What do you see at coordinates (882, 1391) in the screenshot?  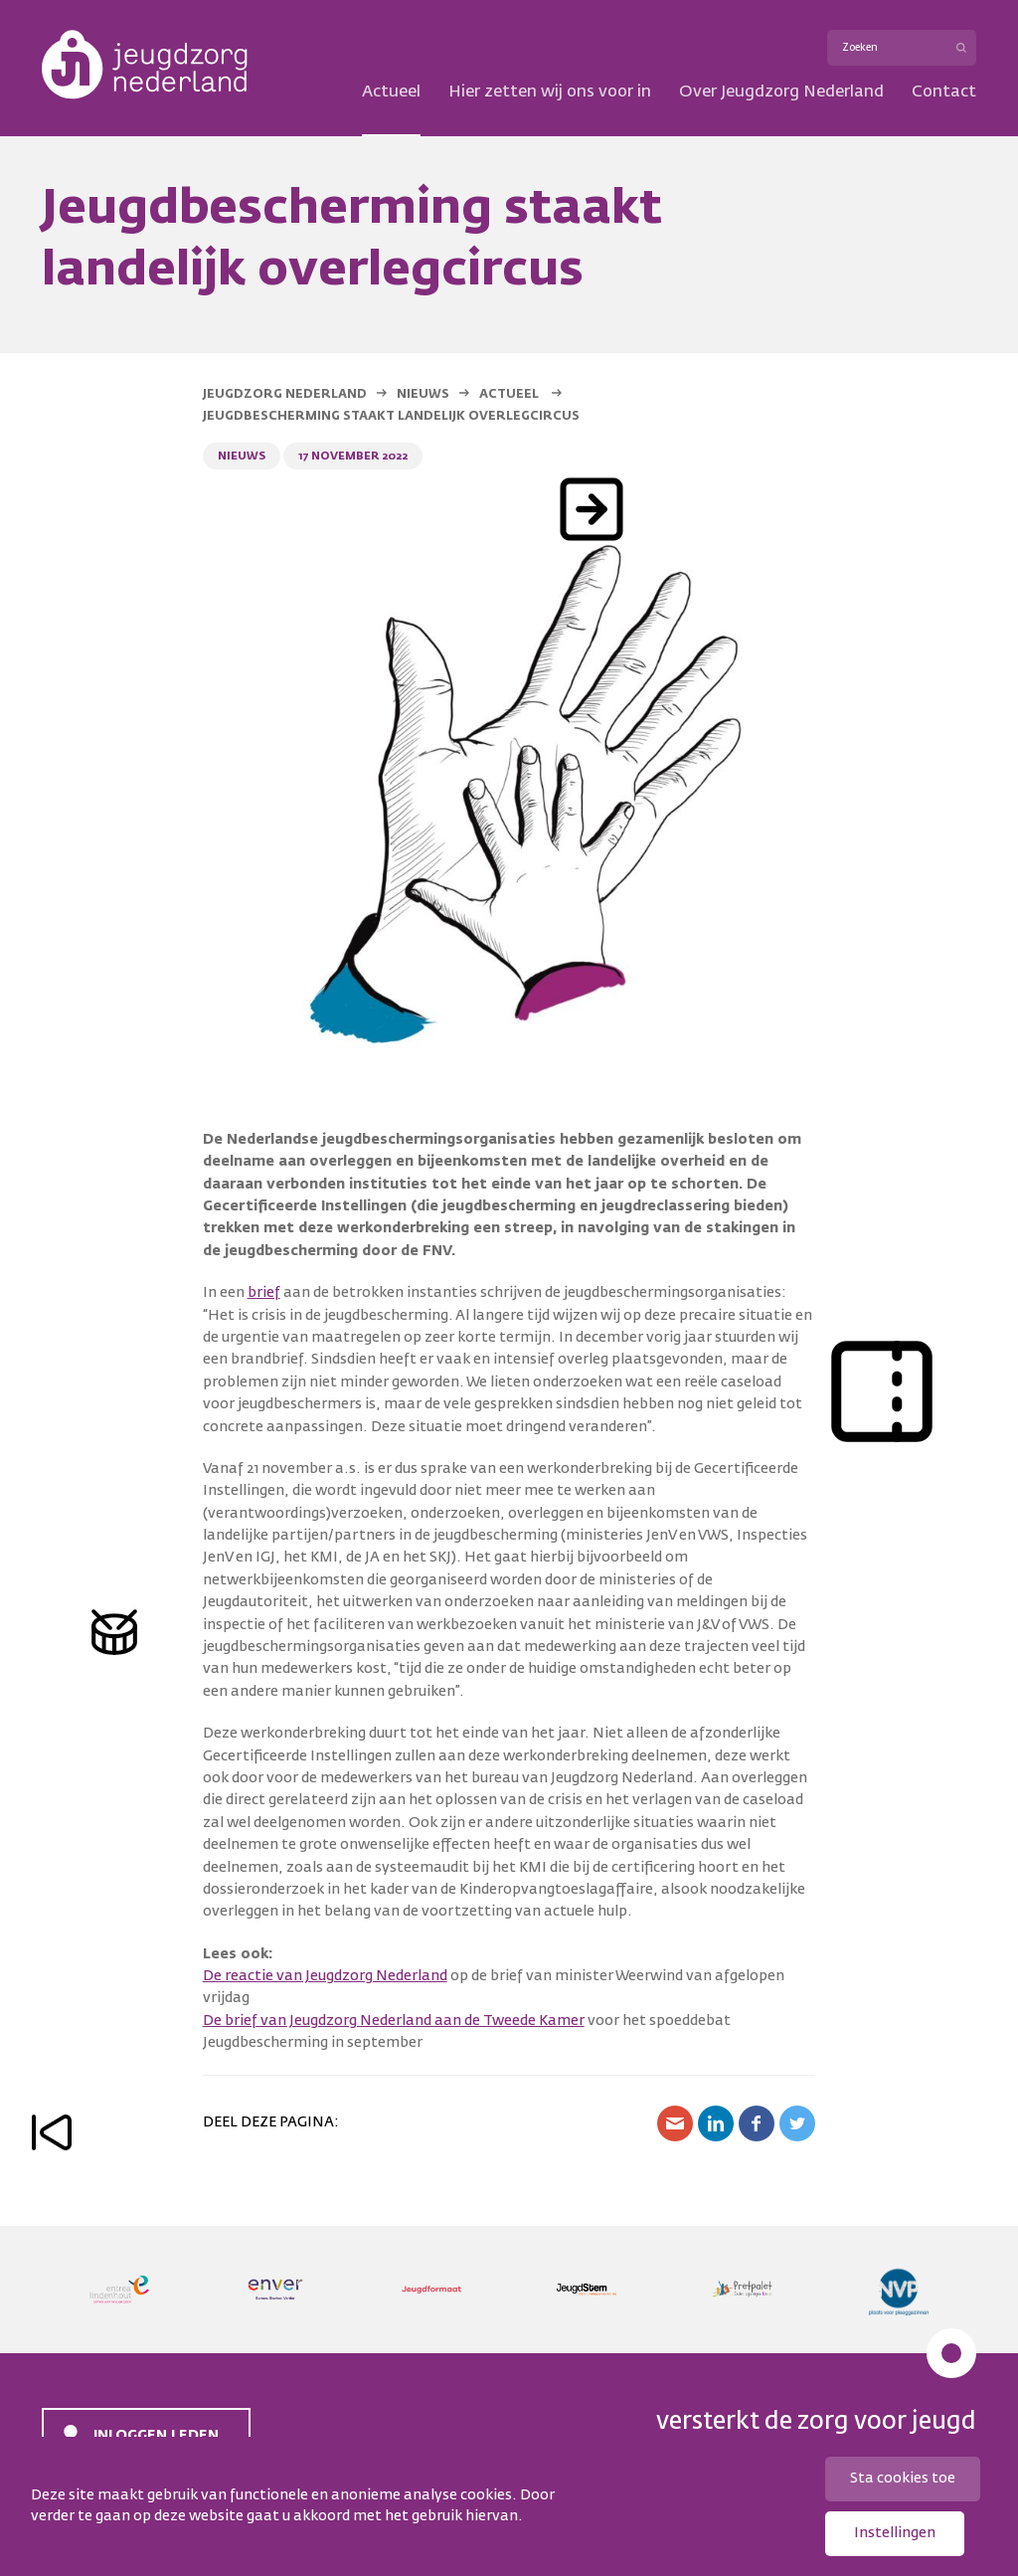 I see `toggle optional right sidebar panel` at bounding box center [882, 1391].